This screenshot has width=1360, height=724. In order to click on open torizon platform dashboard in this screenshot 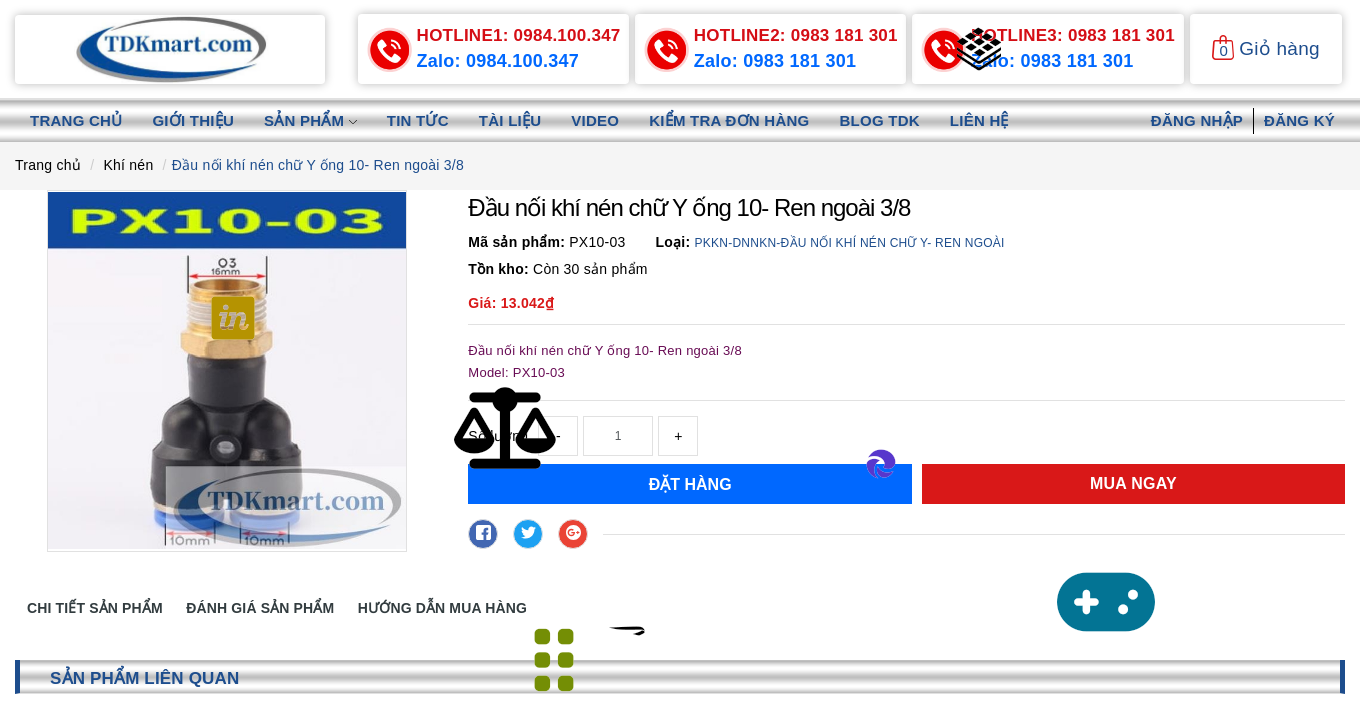, I will do `click(979, 49)`.